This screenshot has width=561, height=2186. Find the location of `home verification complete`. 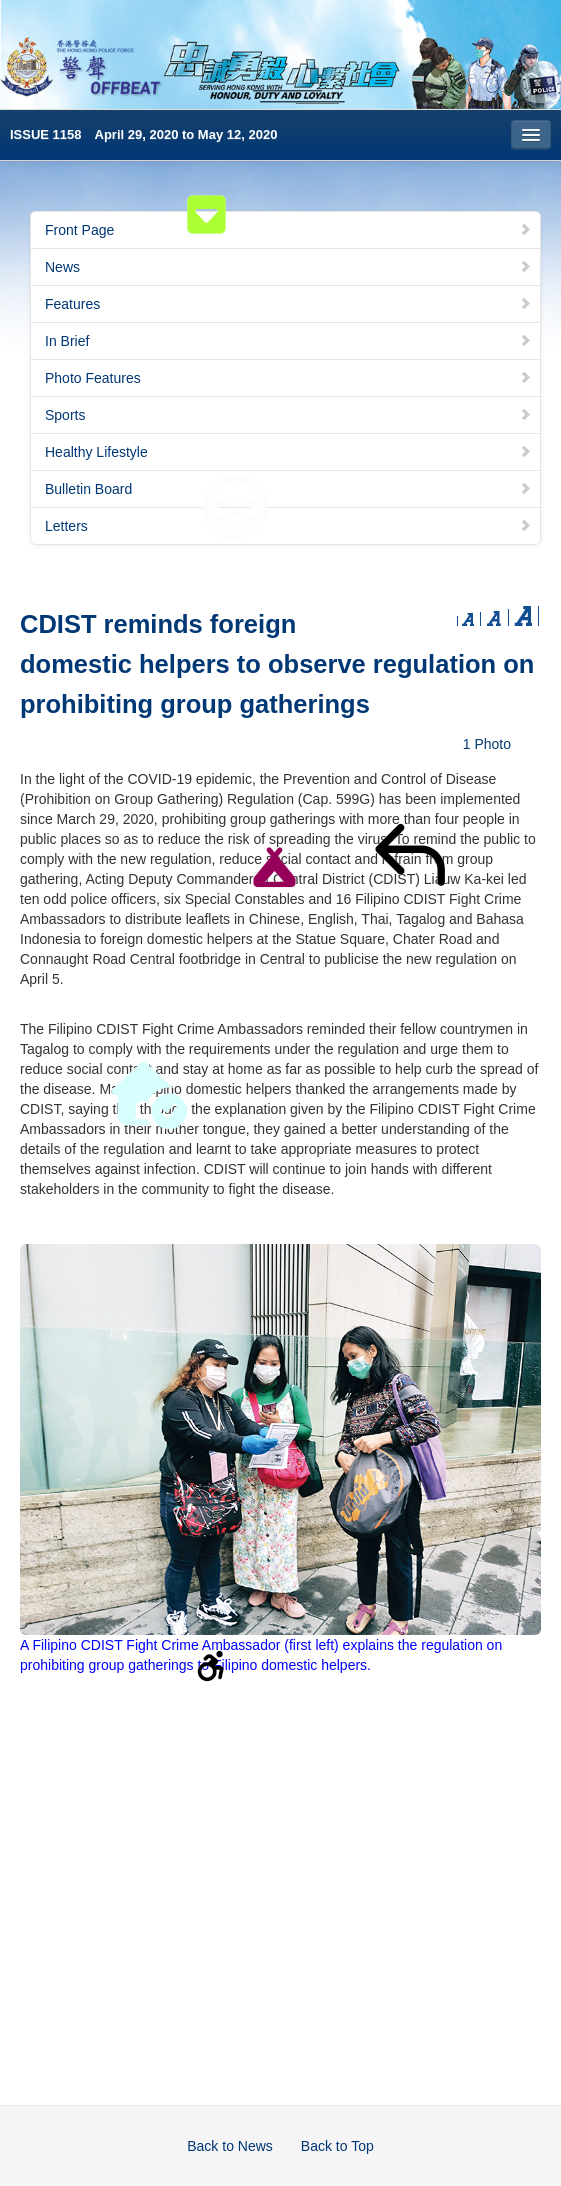

home verification complete is located at coordinates (147, 1093).